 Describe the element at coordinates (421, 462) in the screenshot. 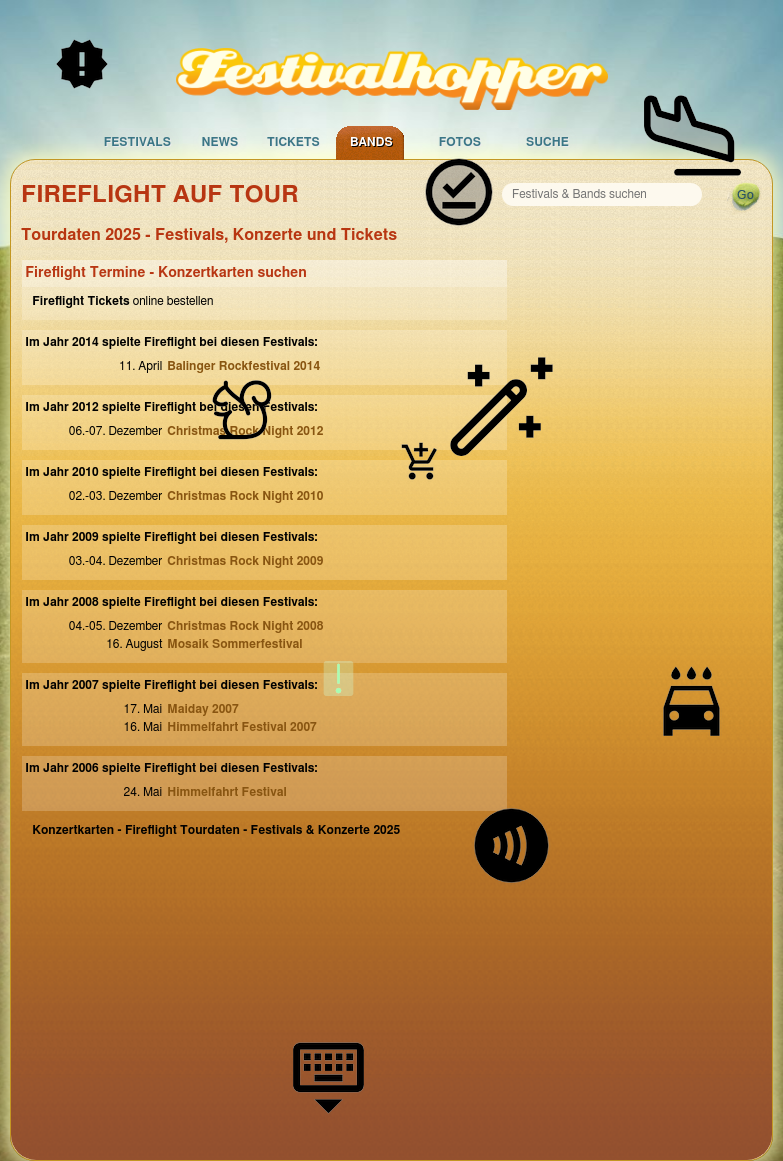

I see `add item to shopping cart` at that location.